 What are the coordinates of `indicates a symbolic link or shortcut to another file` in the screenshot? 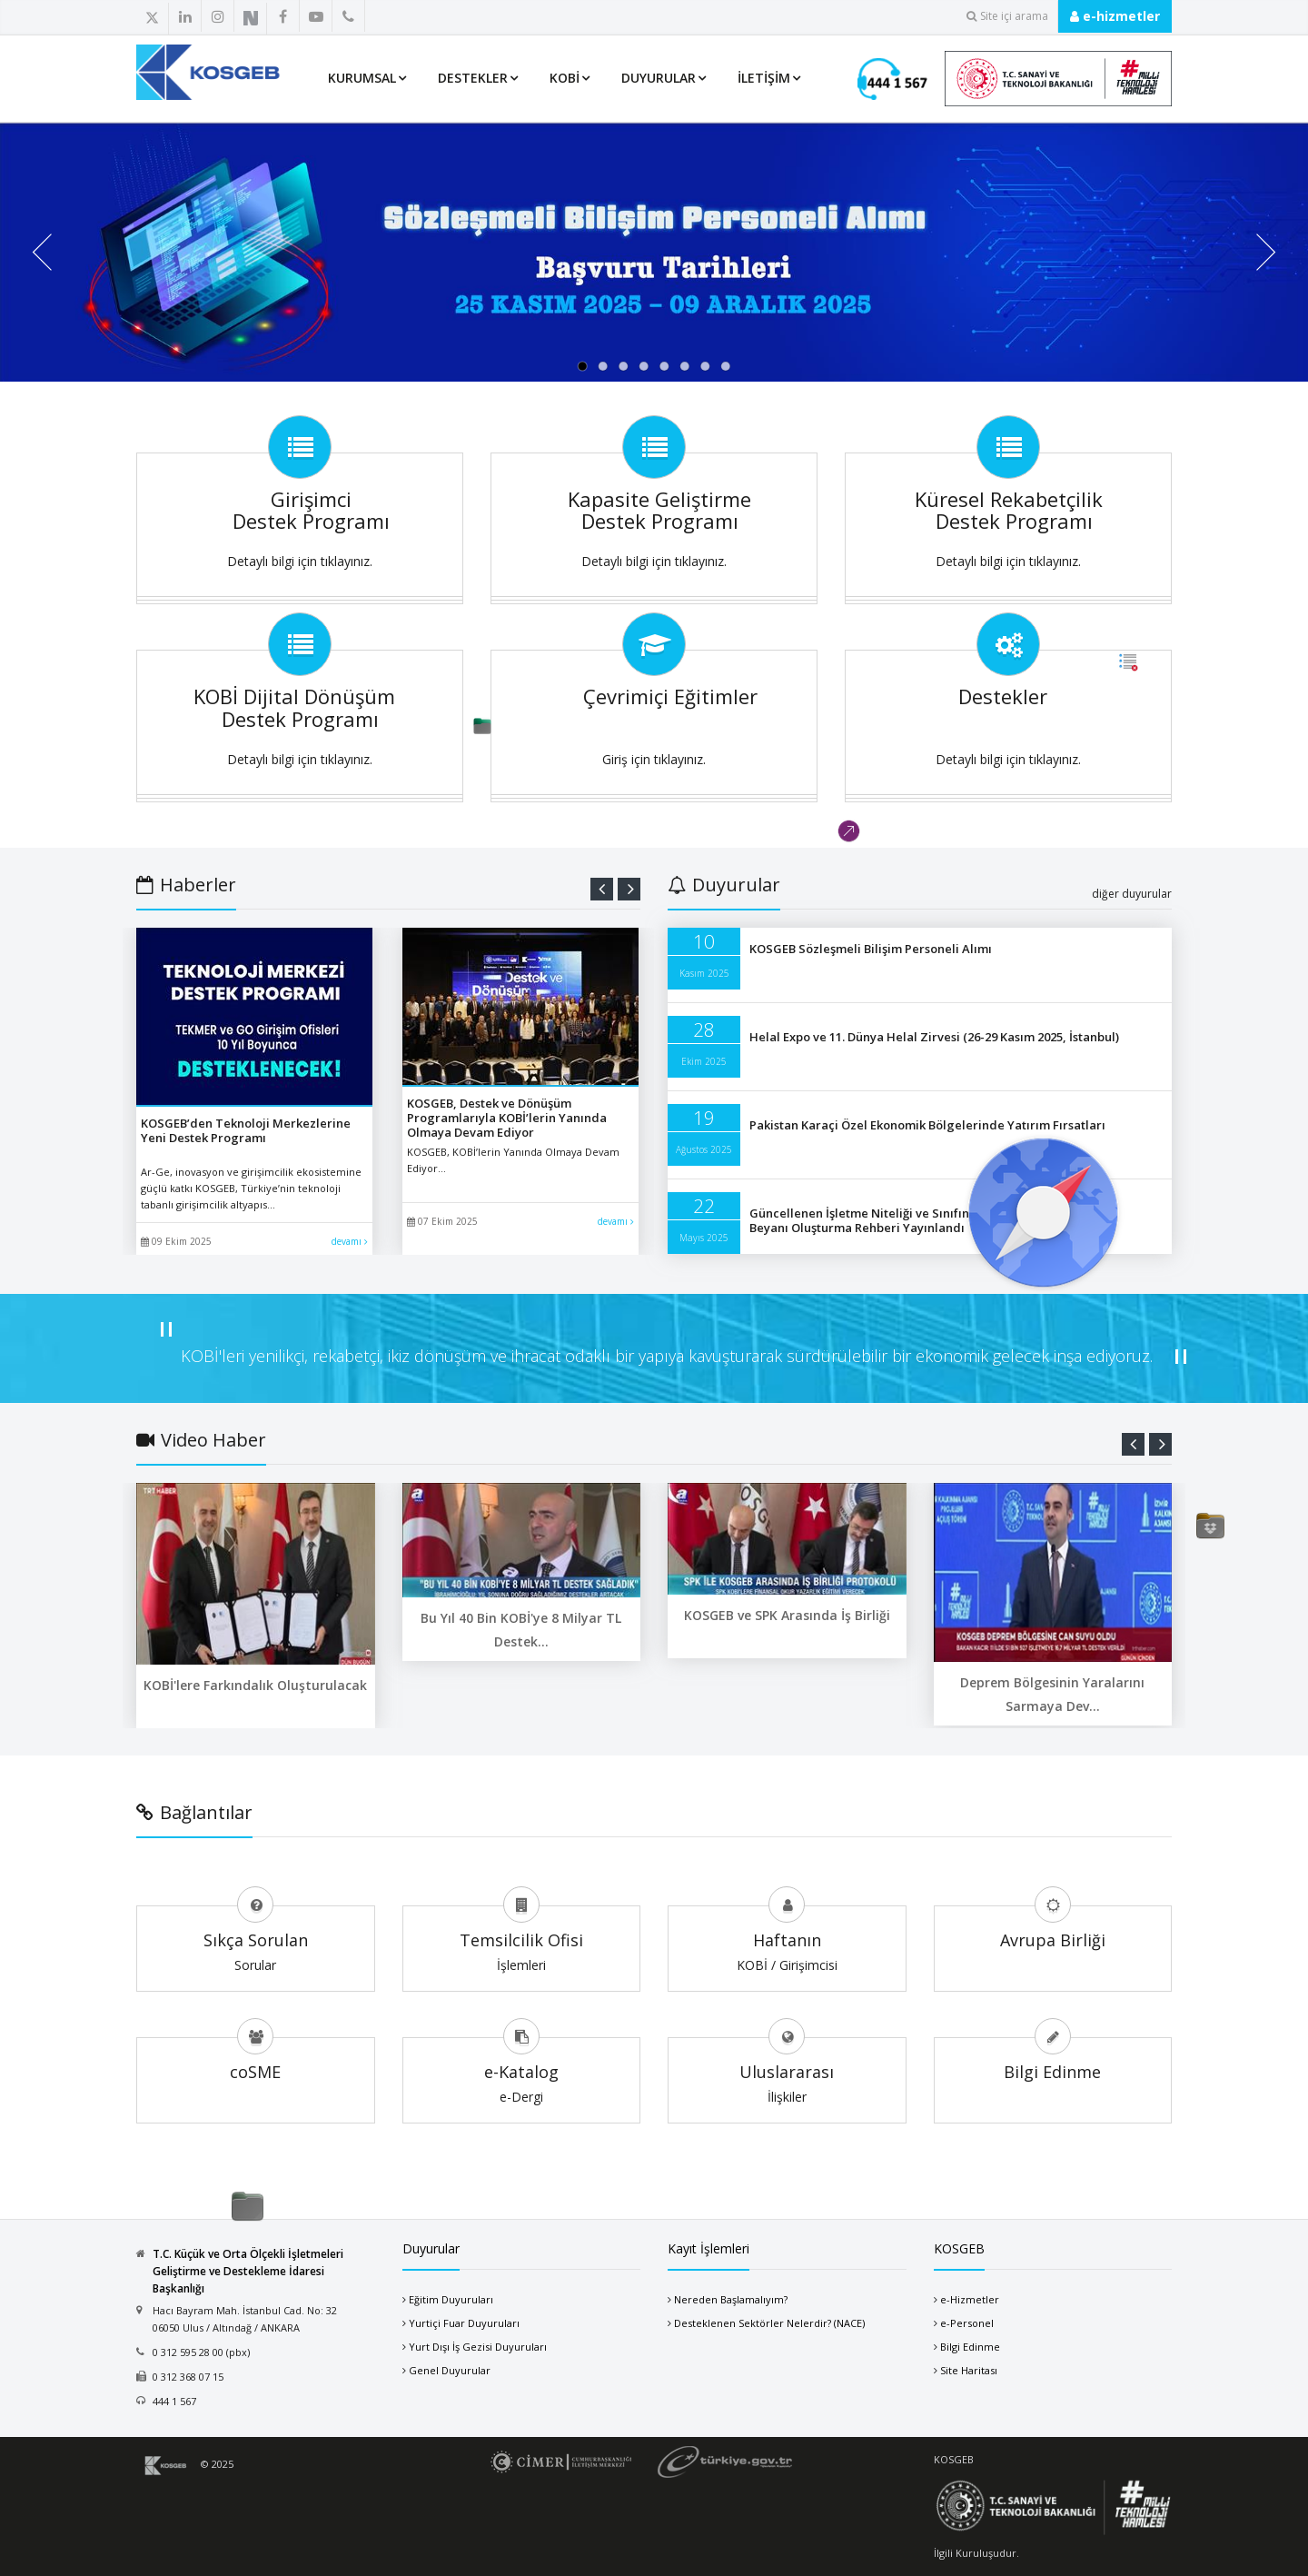 It's located at (848, 830).